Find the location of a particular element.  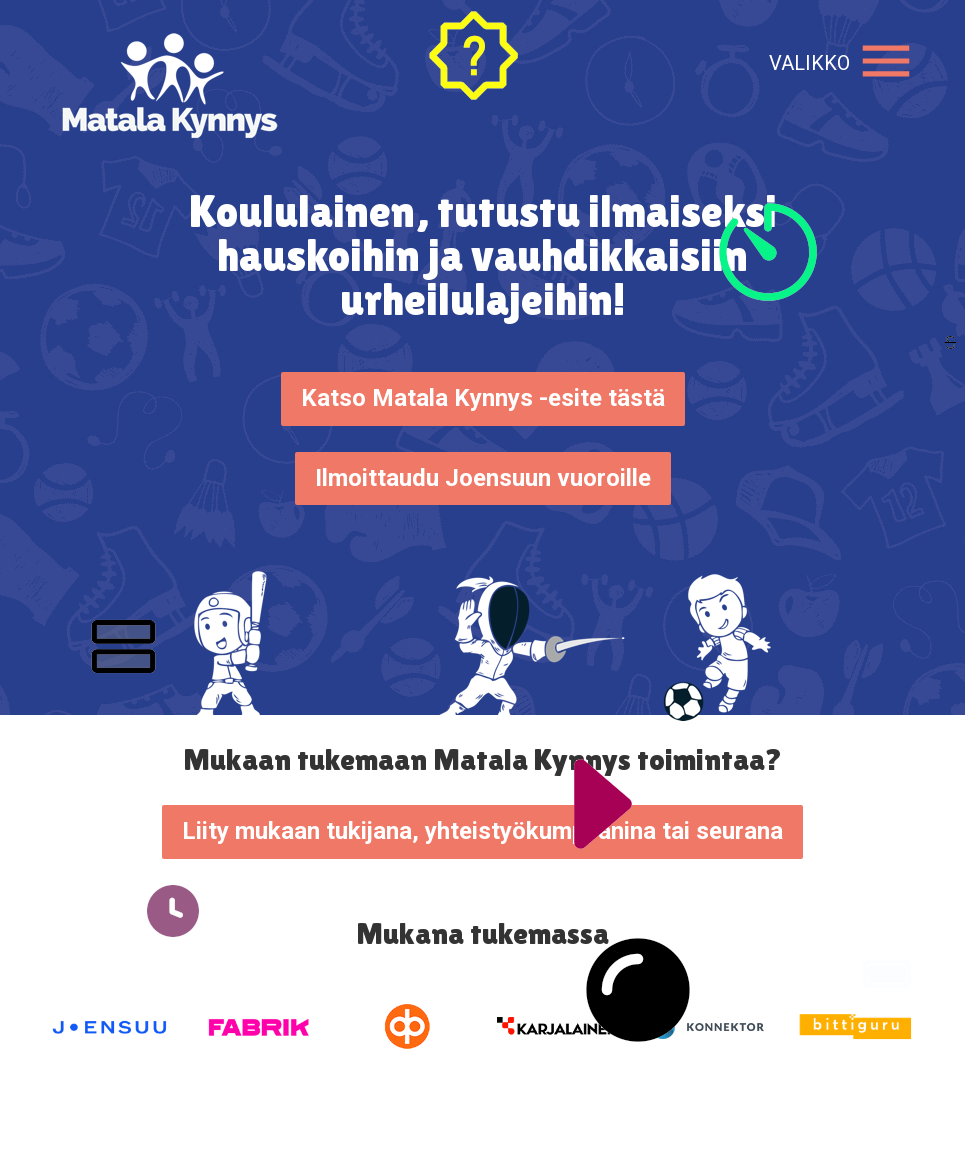

set a countdown timer is located at coordinates (768, 252).